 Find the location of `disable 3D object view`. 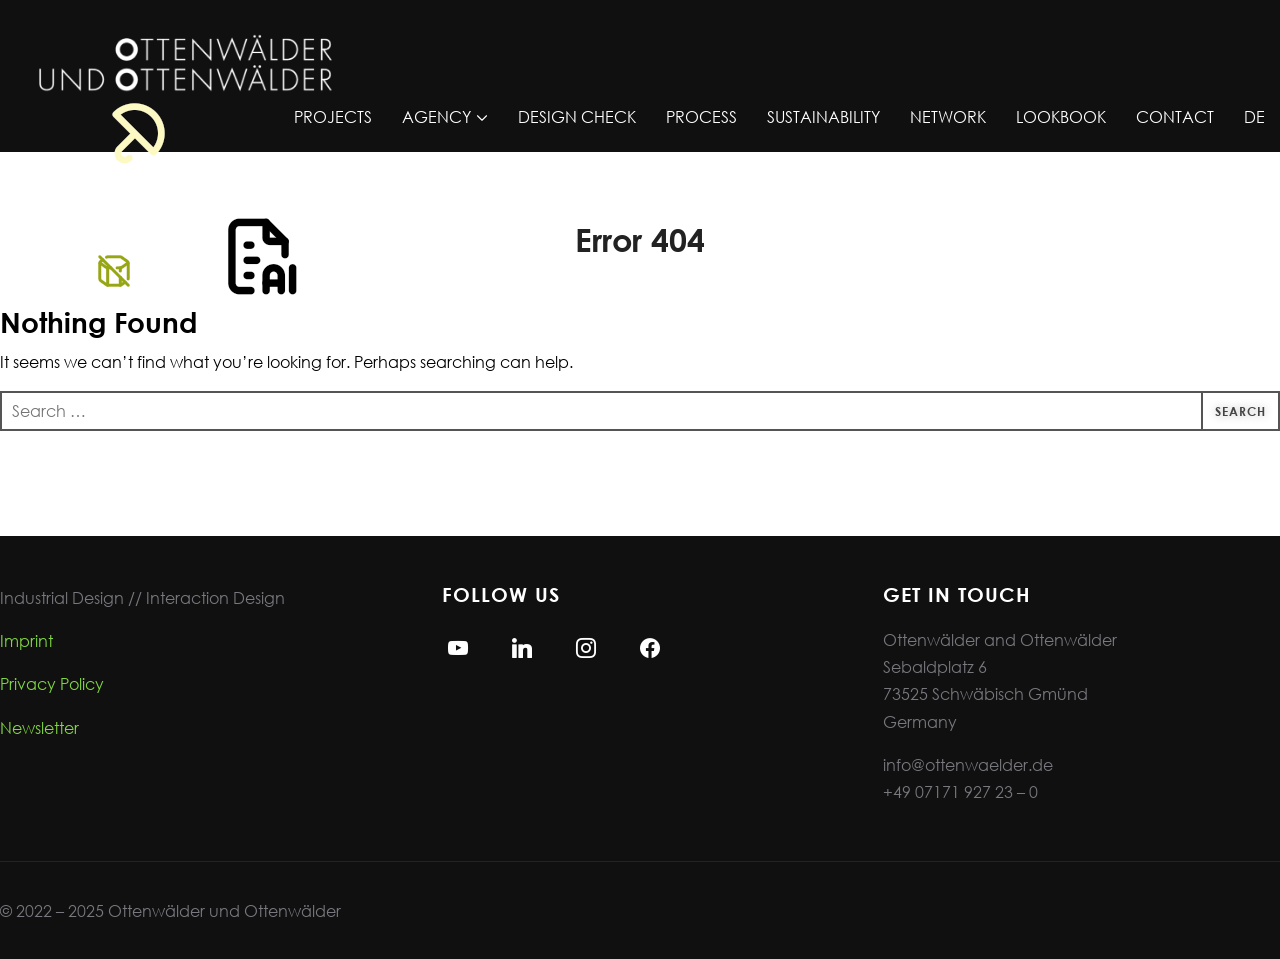

disable 3D object view is located at coordinates (114, 271).